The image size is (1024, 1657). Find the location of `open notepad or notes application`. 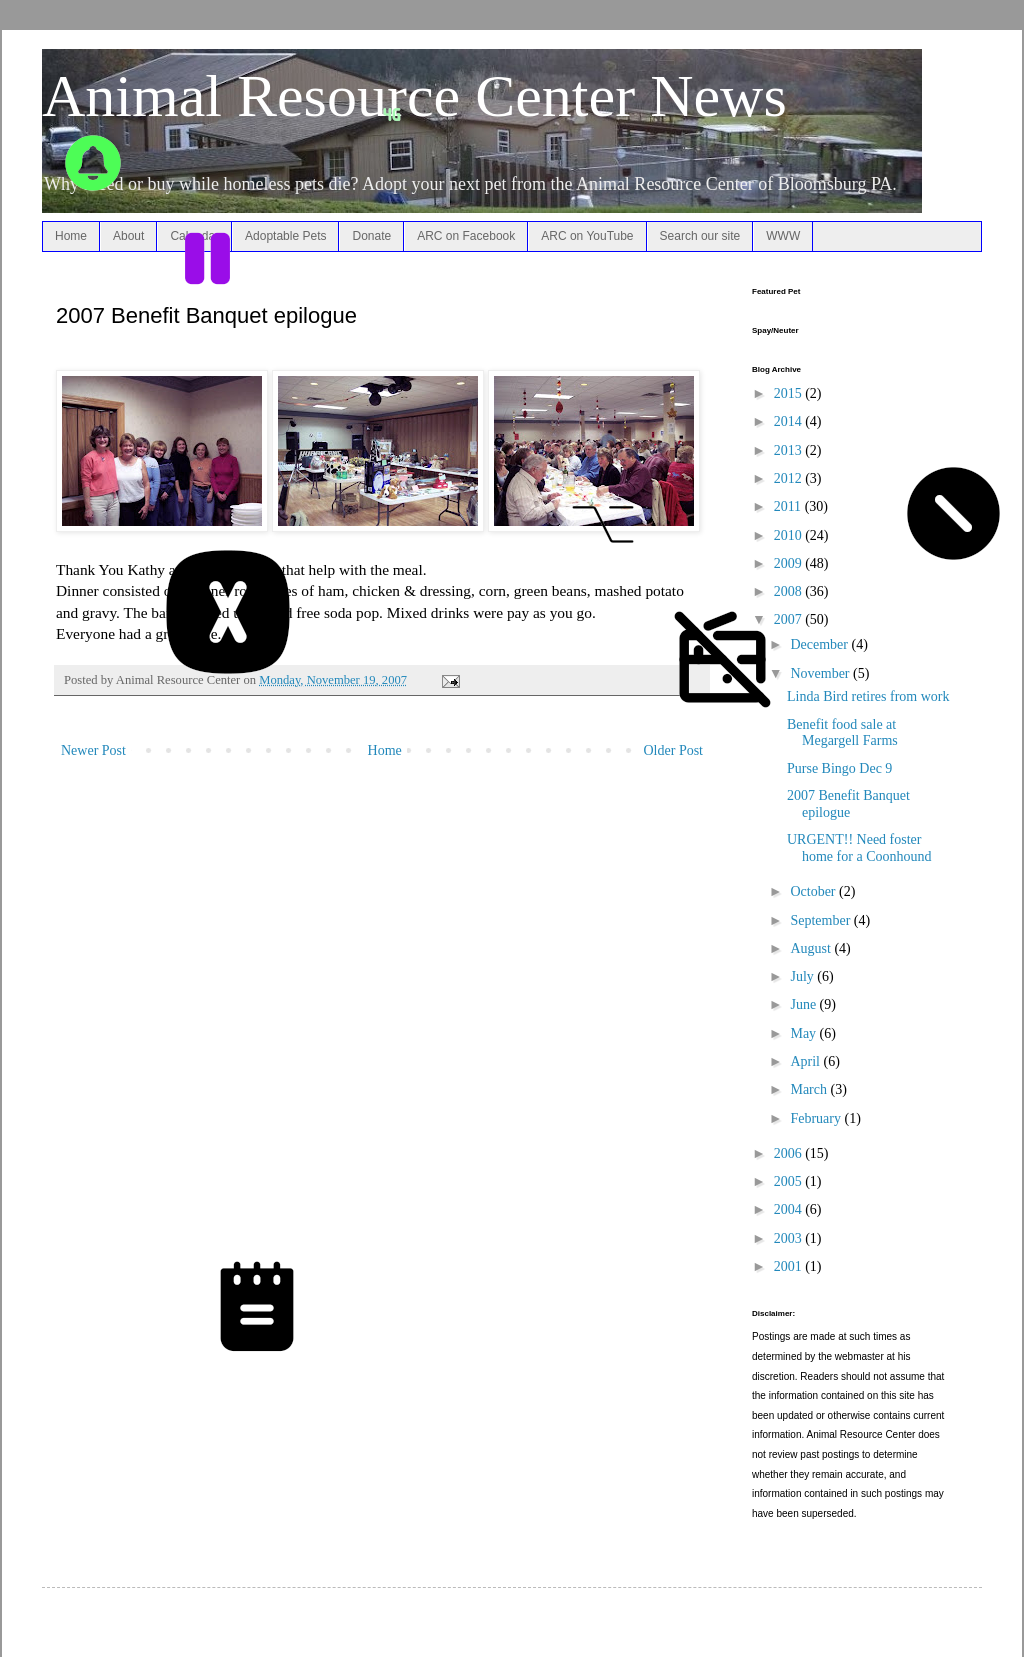

open notepad or notes application is located at coordinates (257, 1308).